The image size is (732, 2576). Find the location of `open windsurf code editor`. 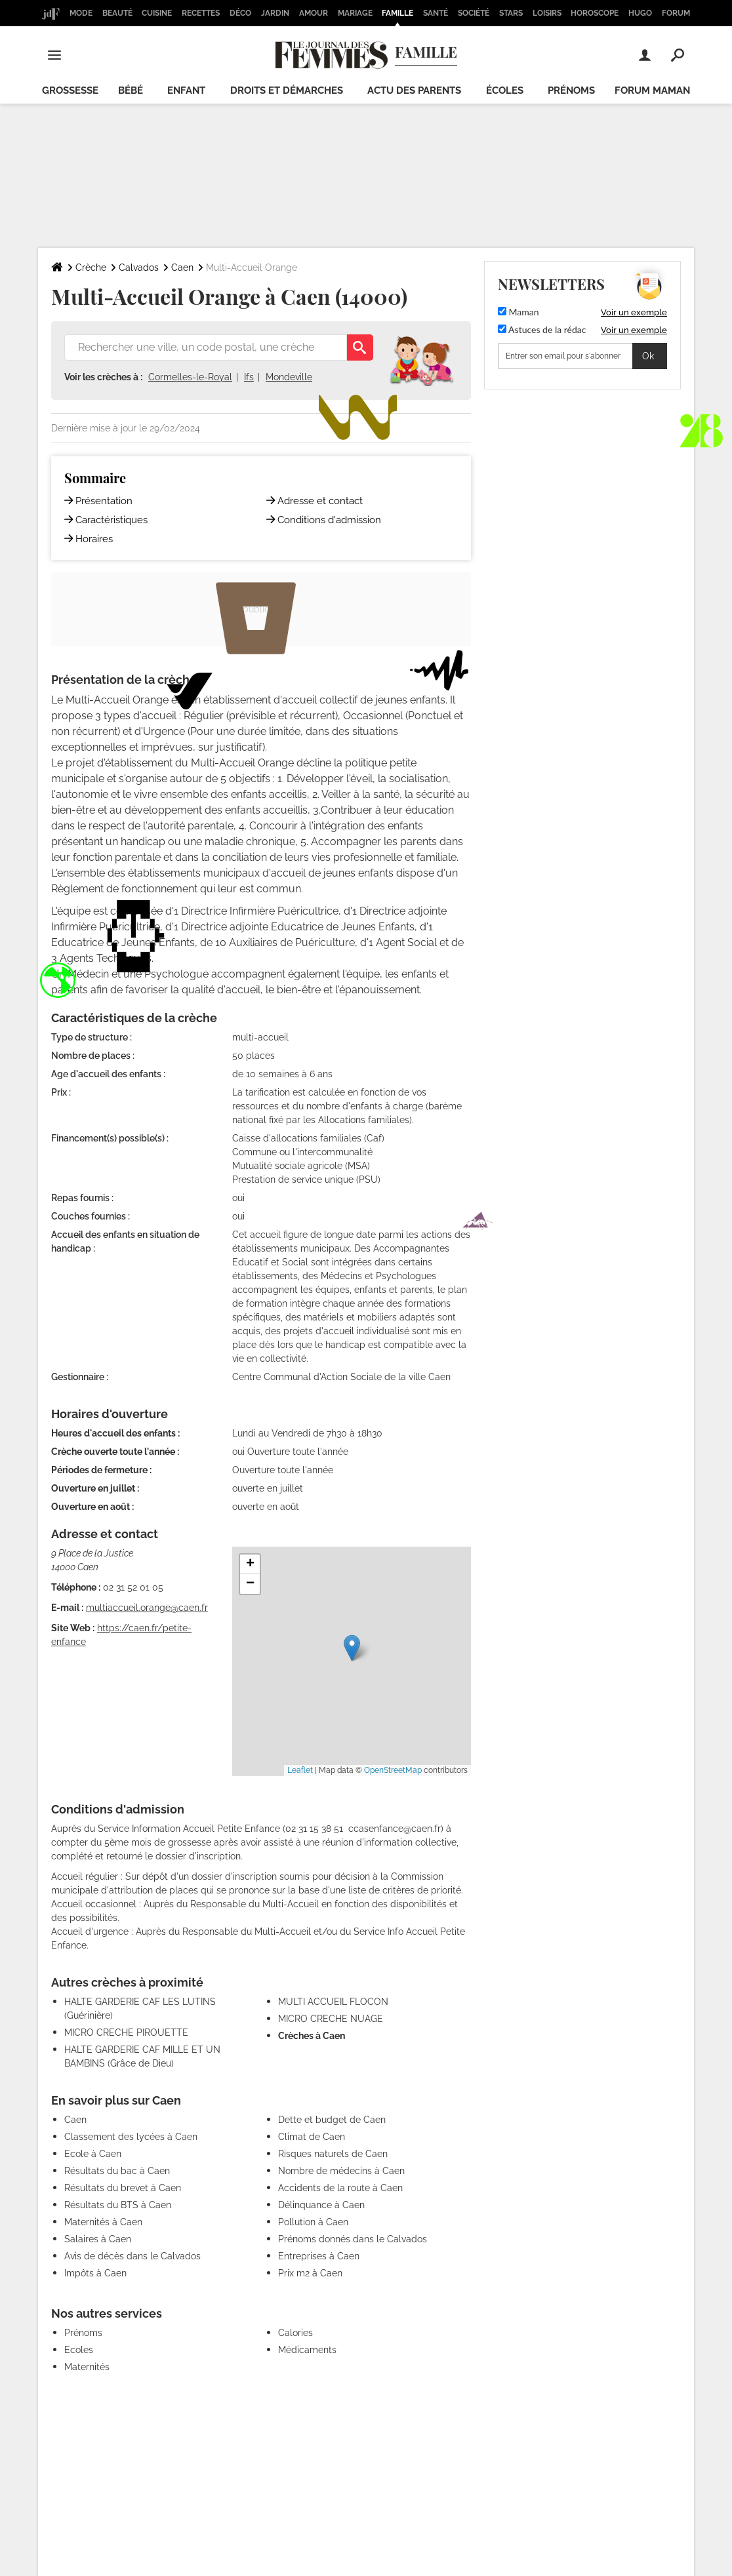

open windsurf code editor is located at coordinates (357, 417).